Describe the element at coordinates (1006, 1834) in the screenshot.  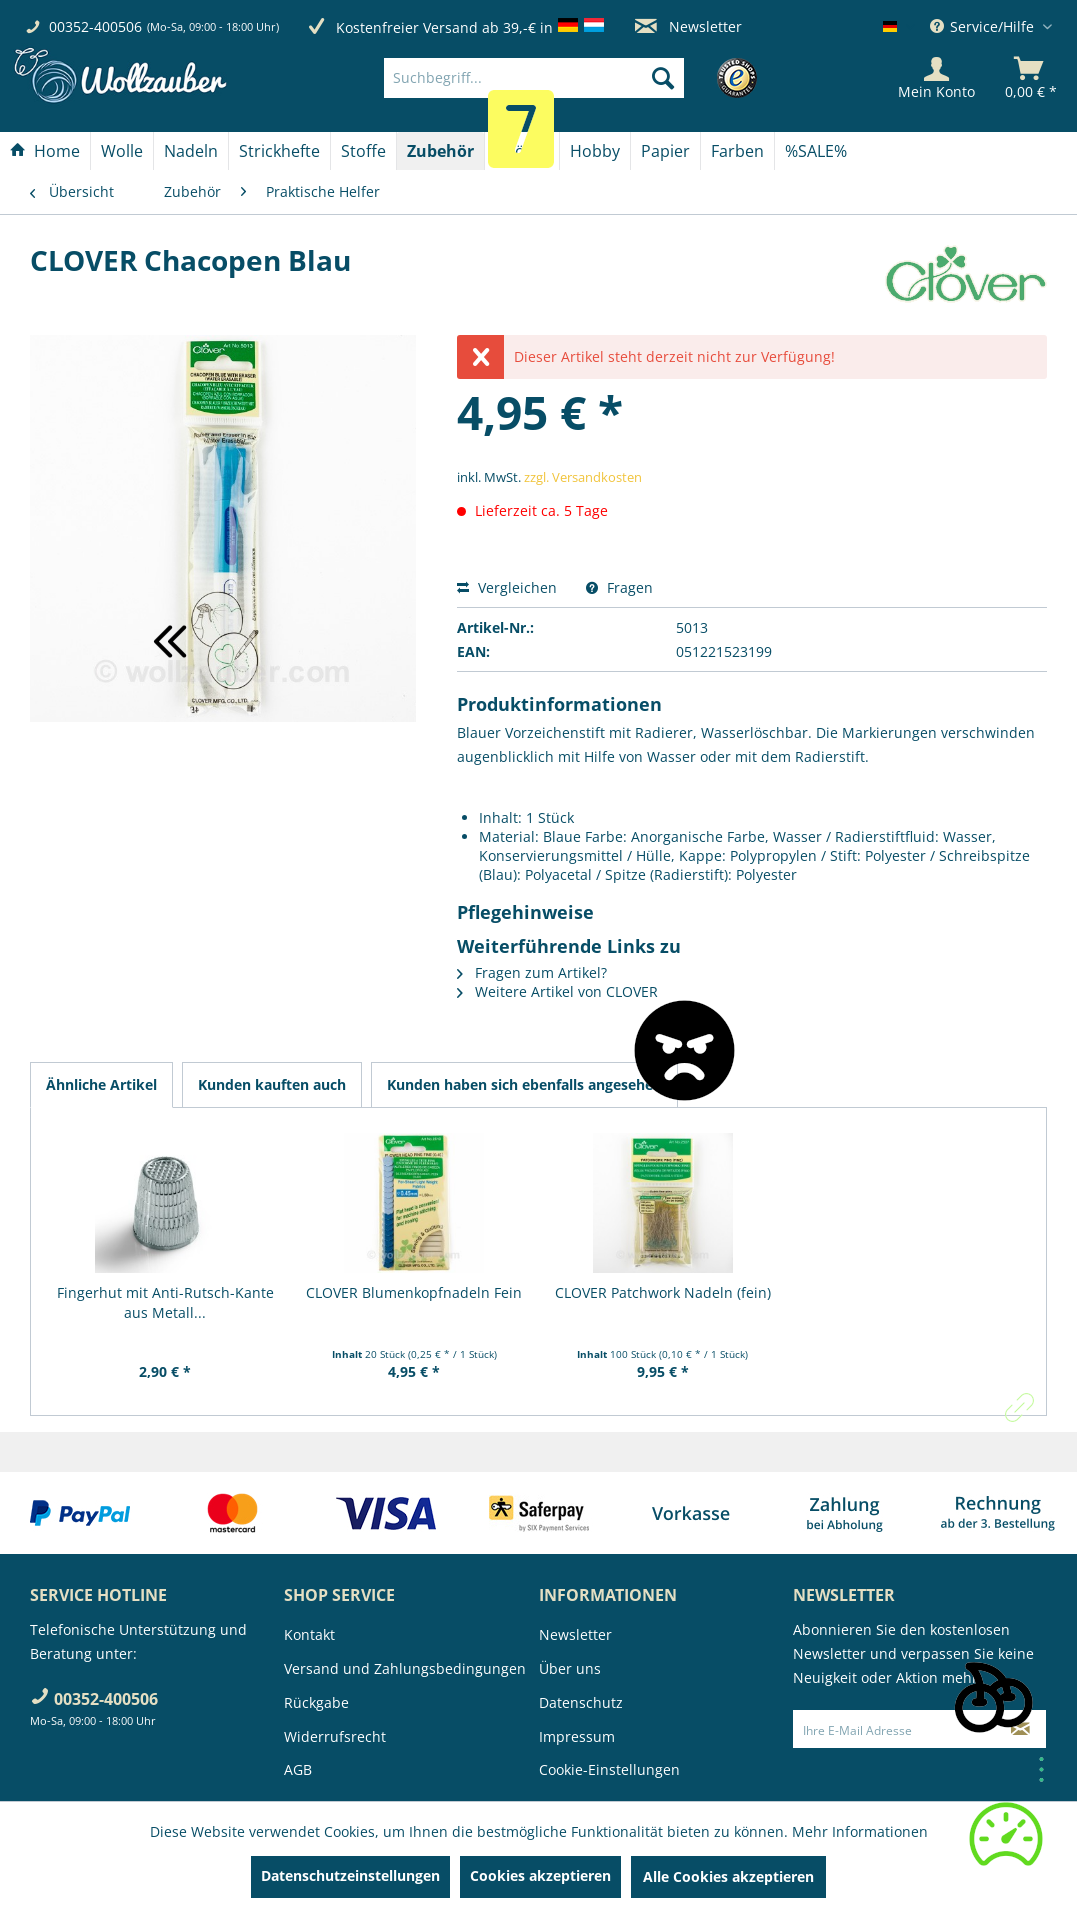
I see `view performance or speed metrics` at that location.